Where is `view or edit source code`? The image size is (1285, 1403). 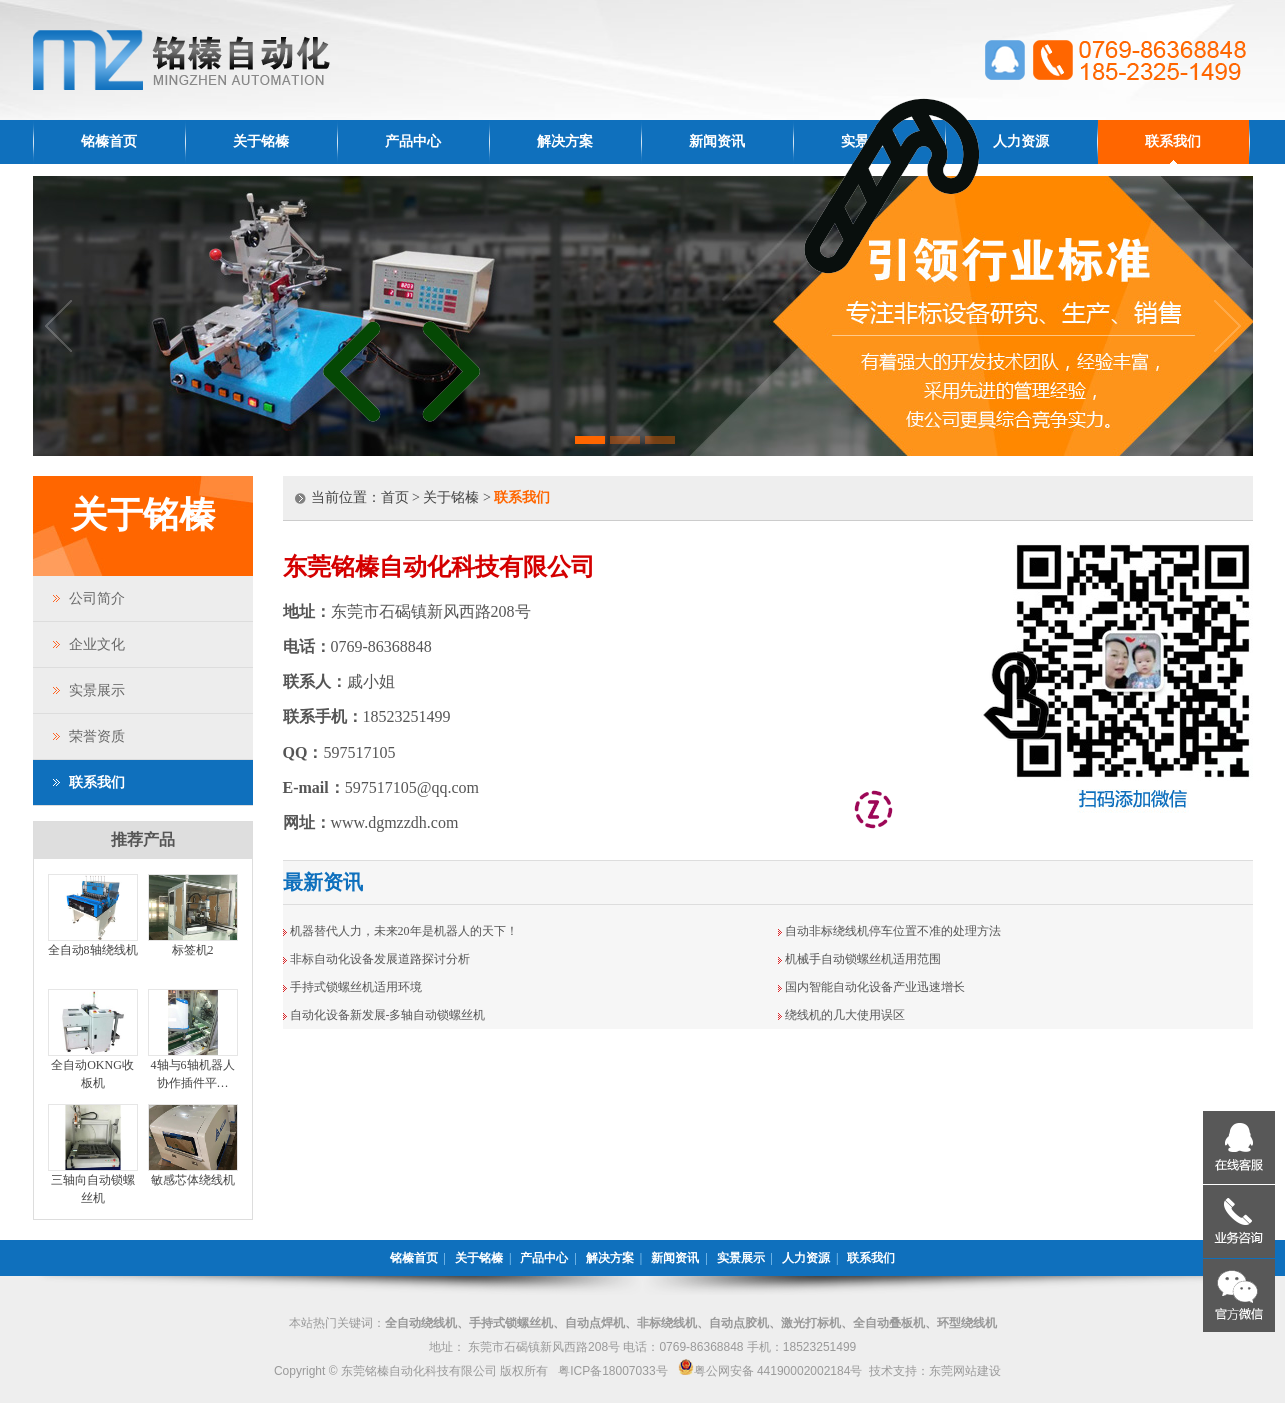
view or edit source code is located at coordinates (401, 371).